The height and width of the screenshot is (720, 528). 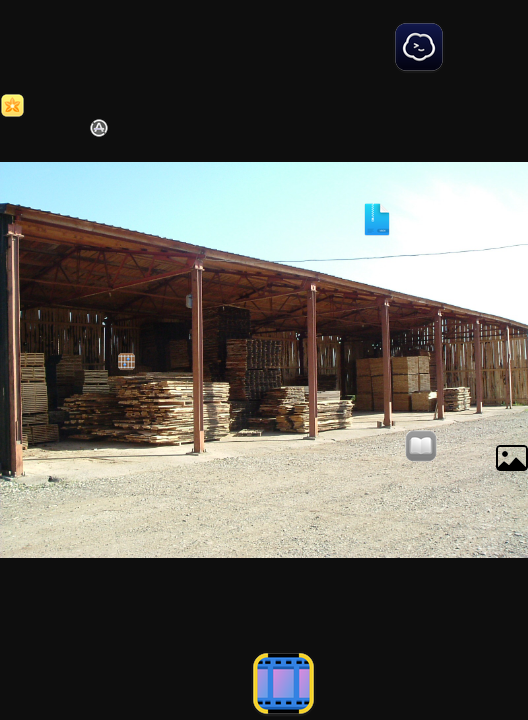 I want to click on open video trimmer app, so click(x=283, y=683).